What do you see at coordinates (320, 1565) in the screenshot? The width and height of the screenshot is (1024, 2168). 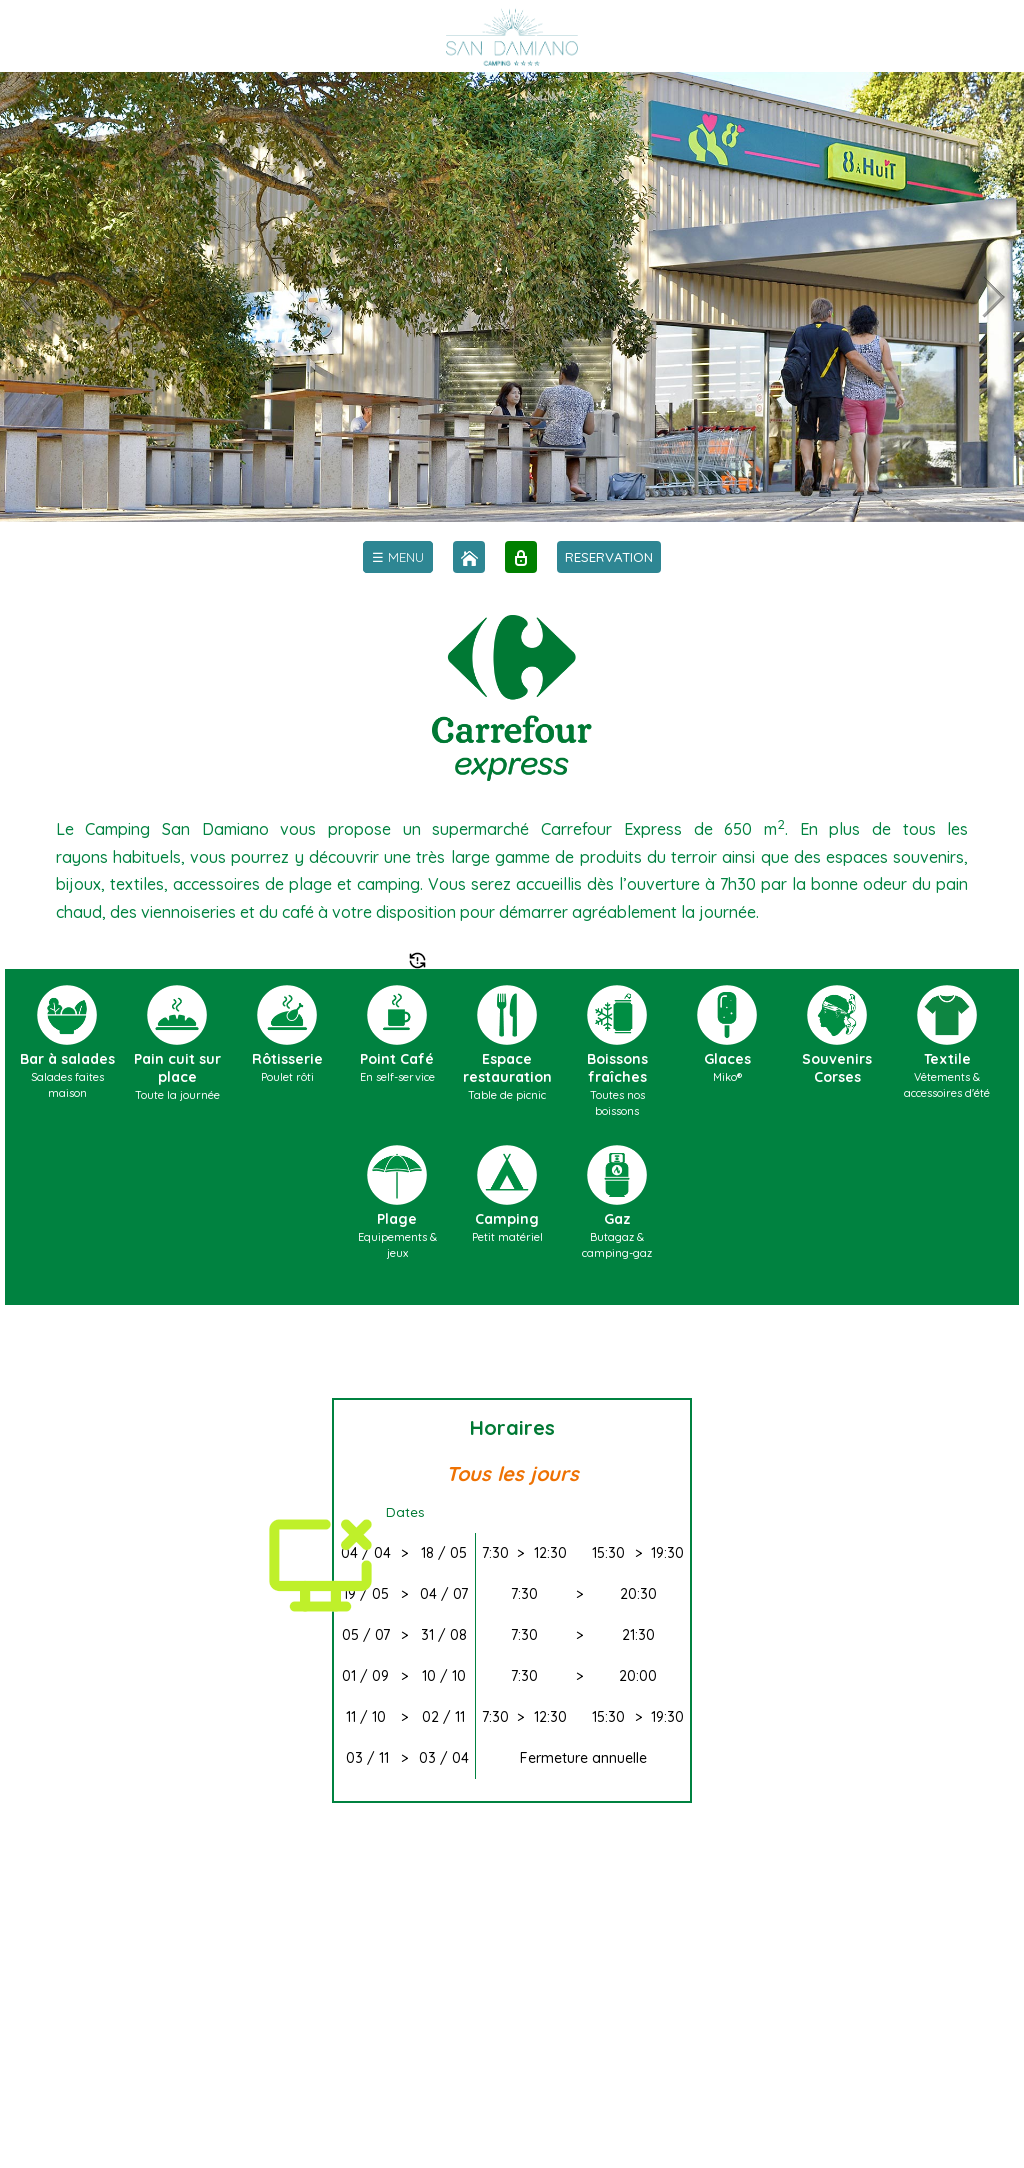 I see `stop sharing your screen` at bounding box center [320, 1565].